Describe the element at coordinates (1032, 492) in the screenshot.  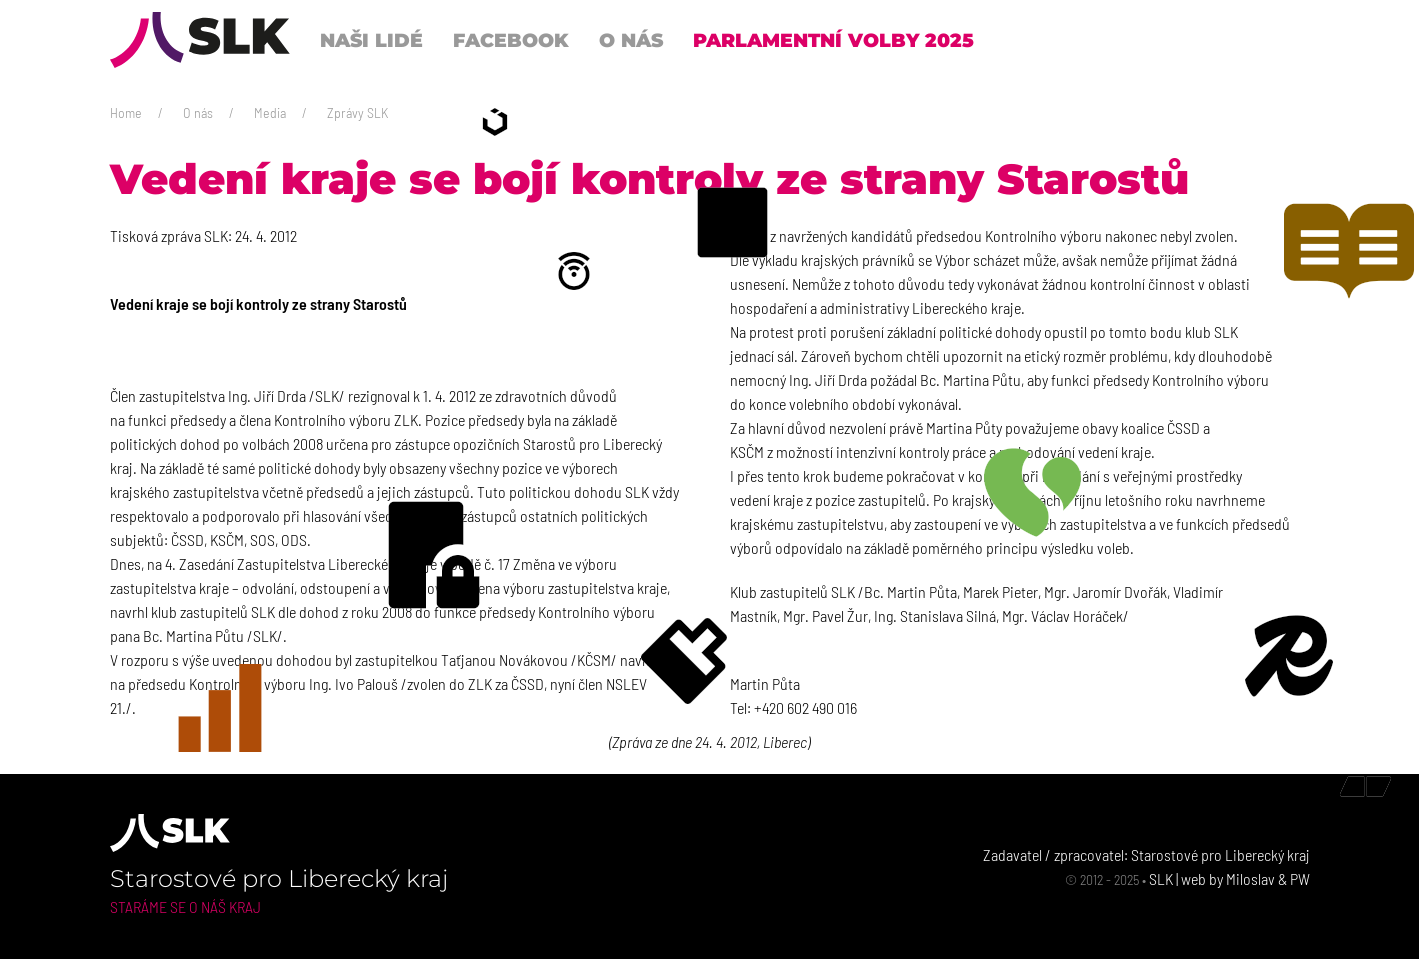
I see `visit the Soriana website or app` at that location.